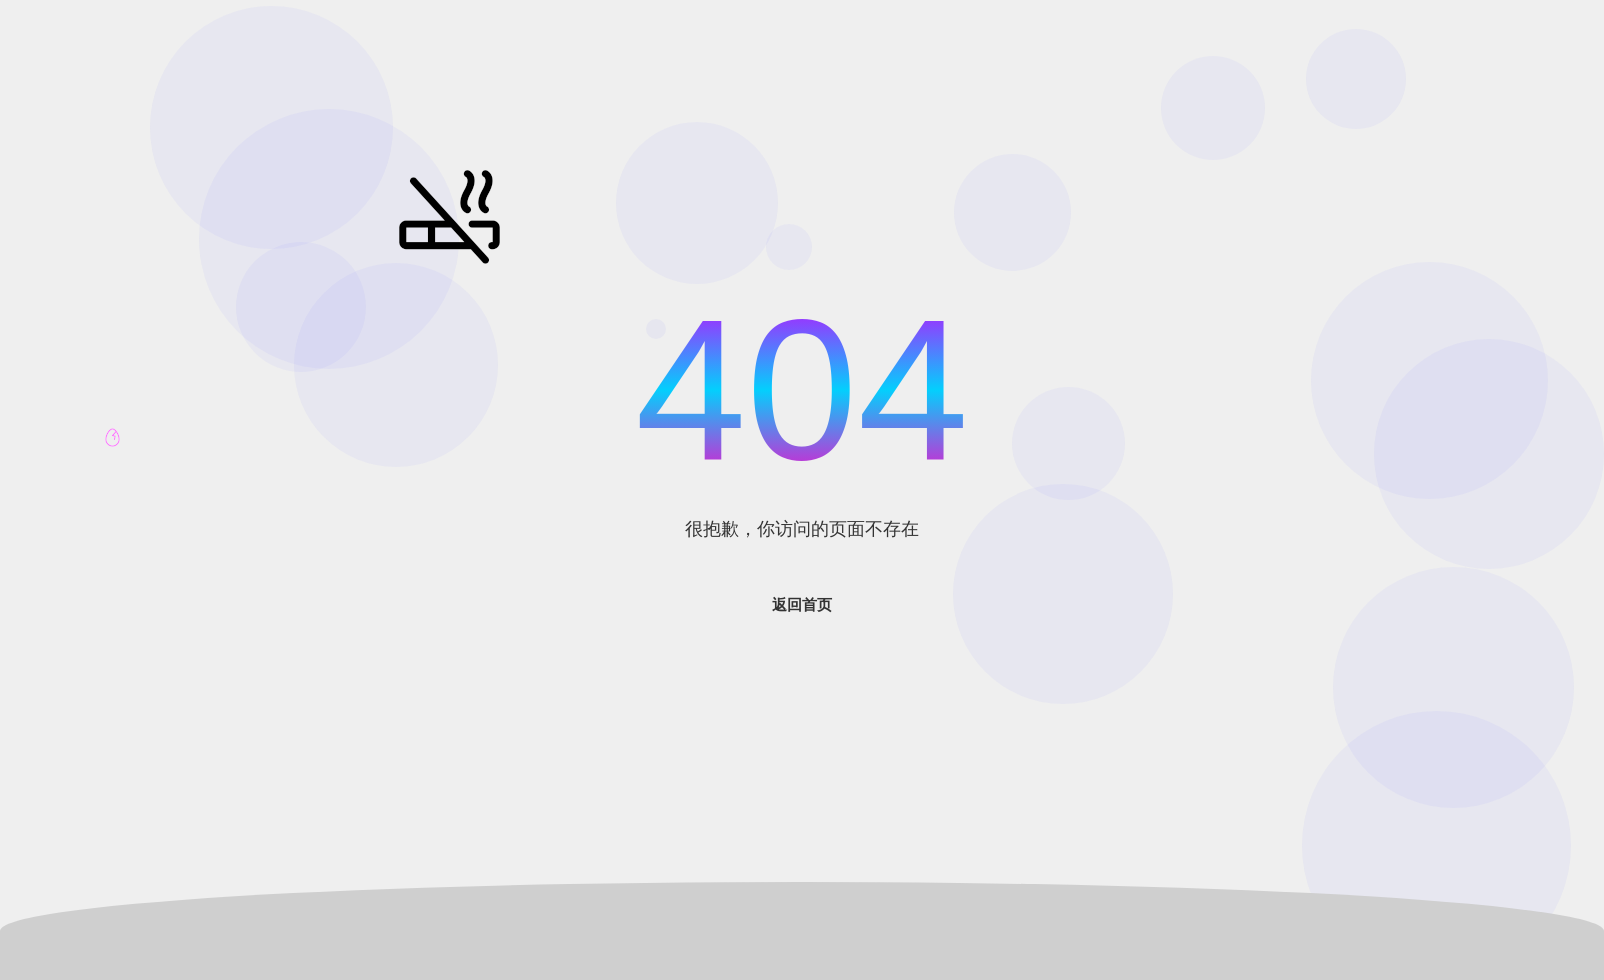 Image resolution: width=1604 pixels, height=980 pixels. I want to click on indicates a cracked or broken item, so click(112, 437).